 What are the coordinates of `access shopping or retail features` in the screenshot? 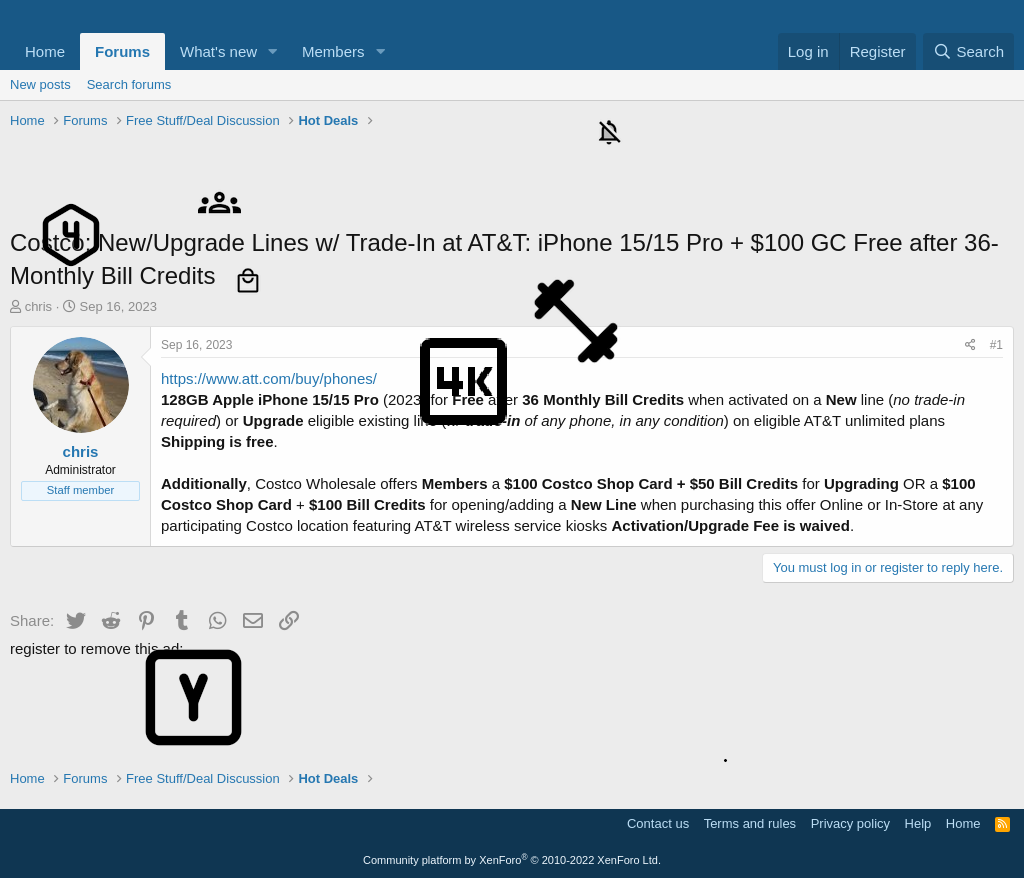 It's located at (248, 281).